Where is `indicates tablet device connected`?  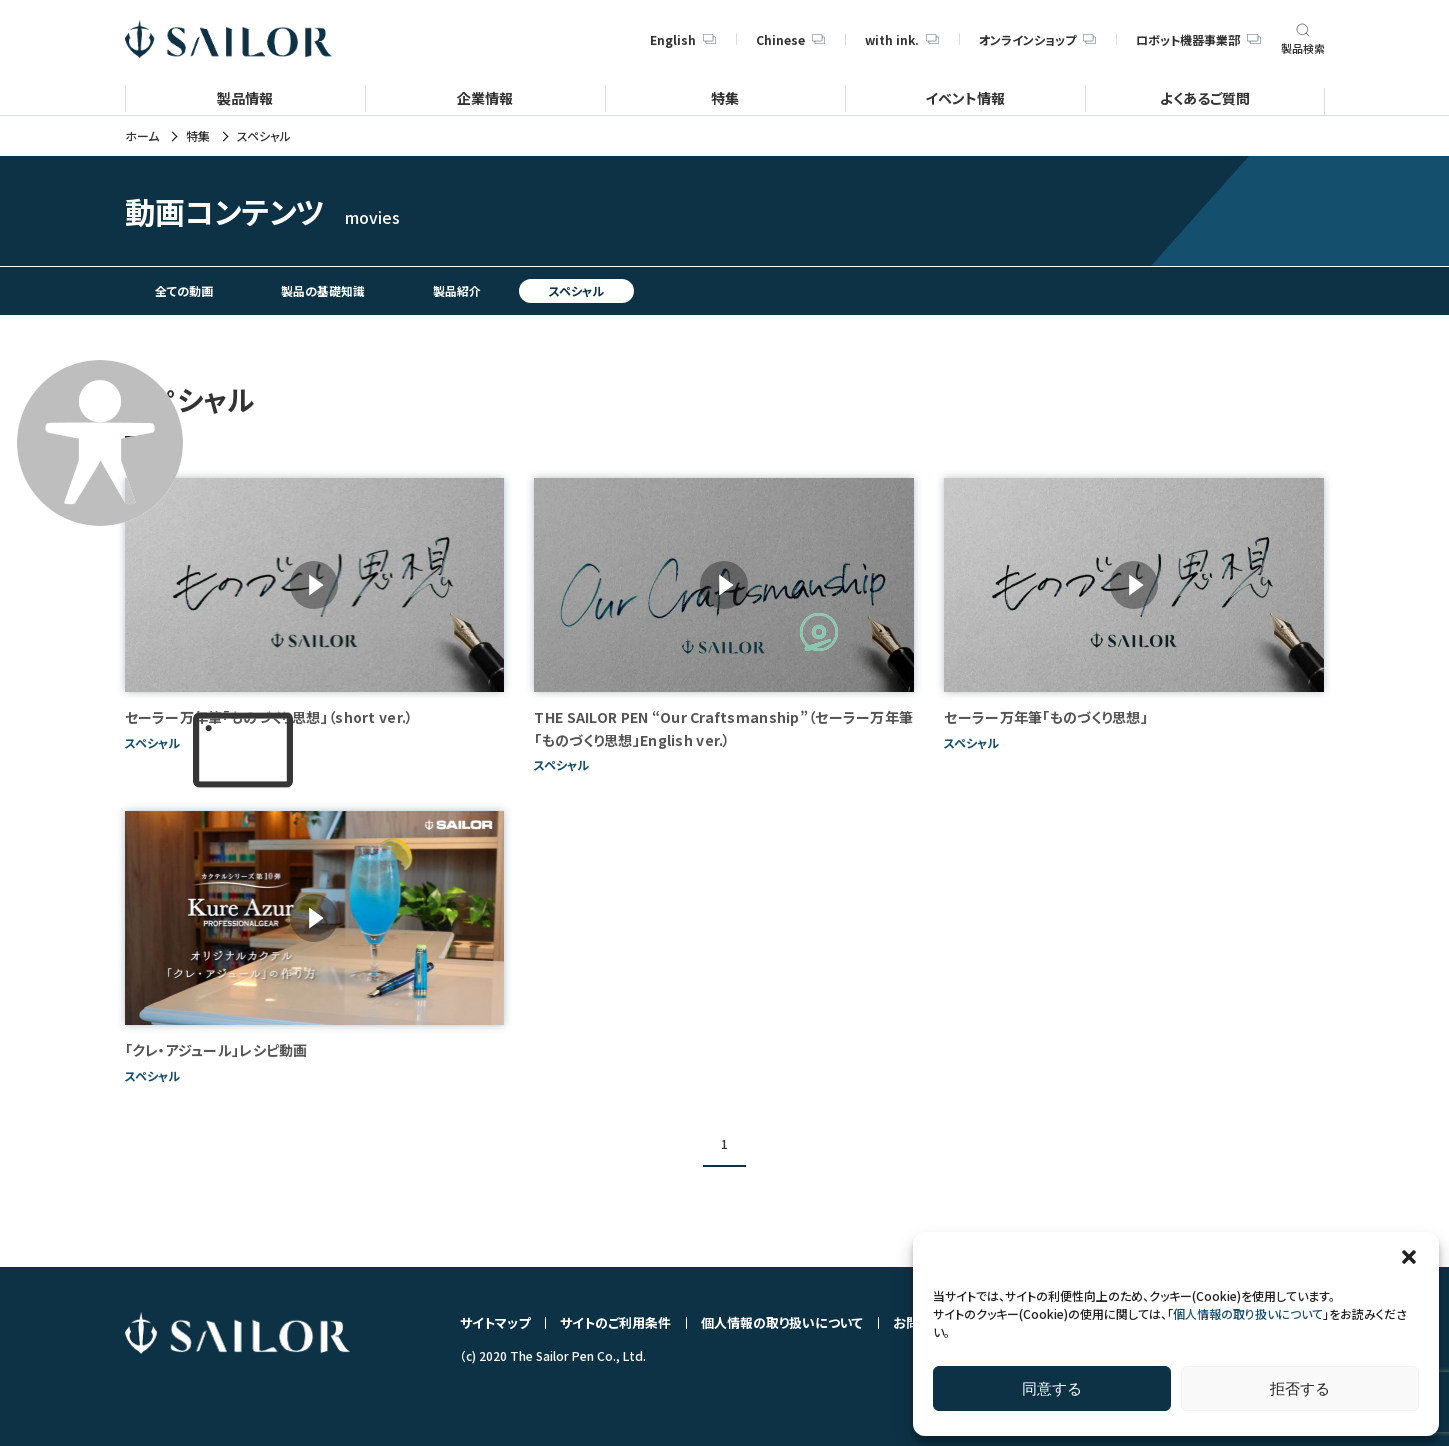 indicates tablet device connected is located at coordinates (243, 750).